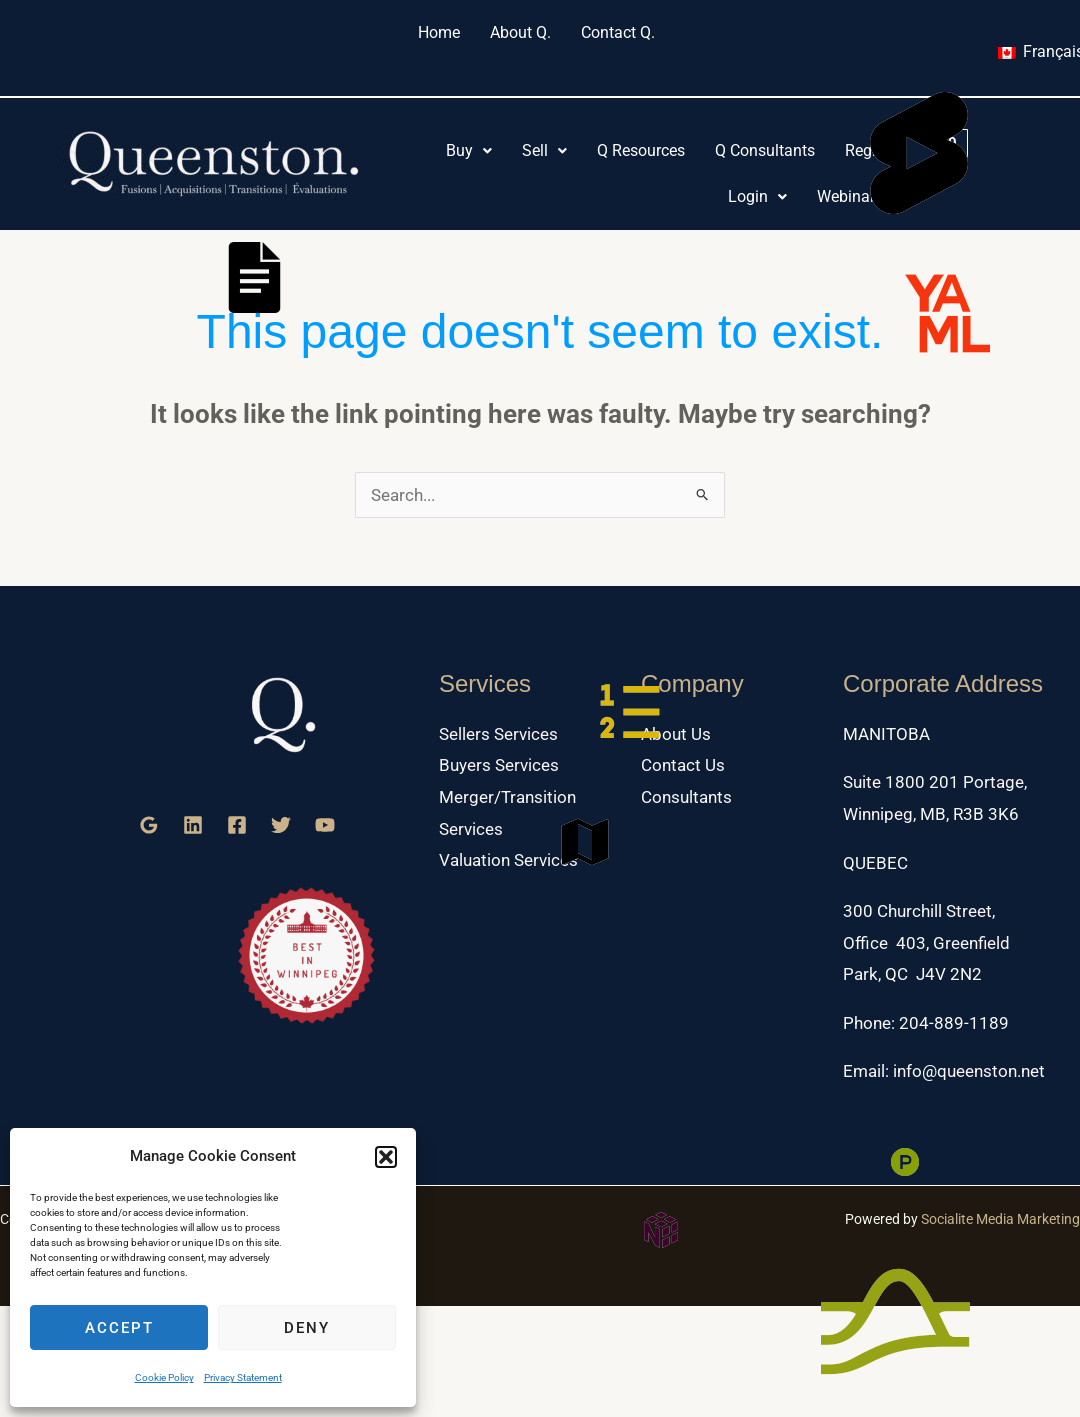  I want to click on create a numbered list, so click(630, 712).